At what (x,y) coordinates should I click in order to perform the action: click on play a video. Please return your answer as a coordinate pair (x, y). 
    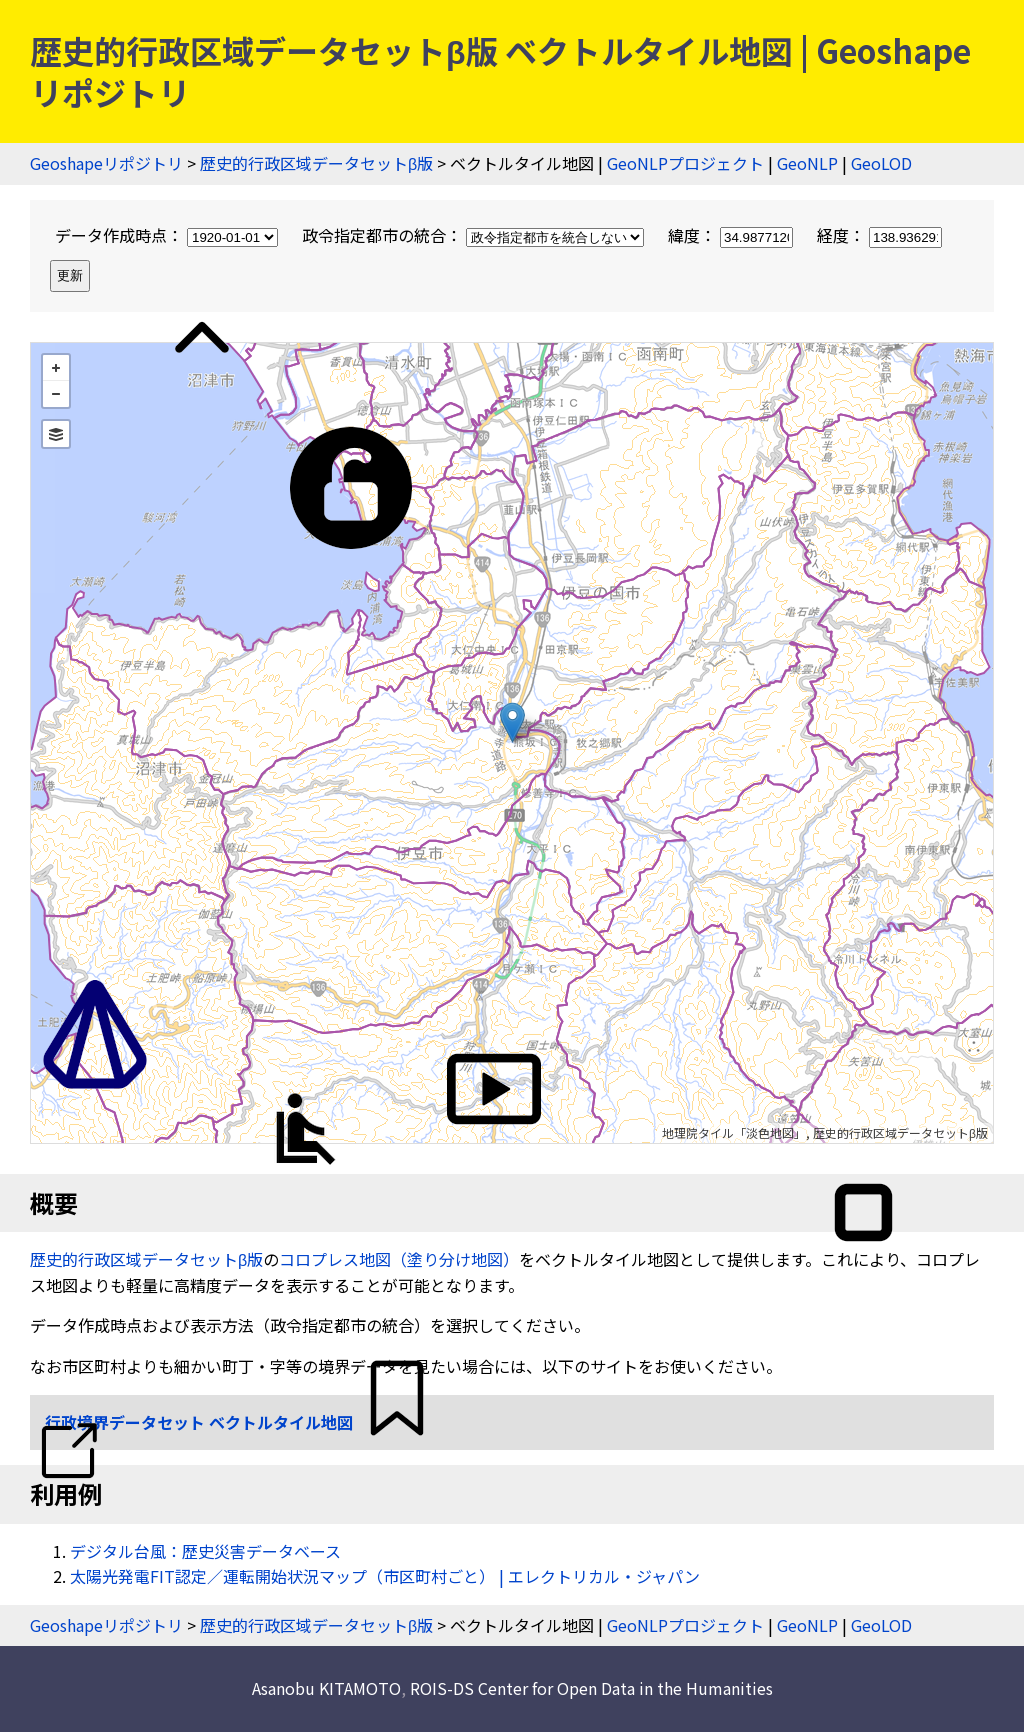
    Looking at the image, I should click on (494, 1089).